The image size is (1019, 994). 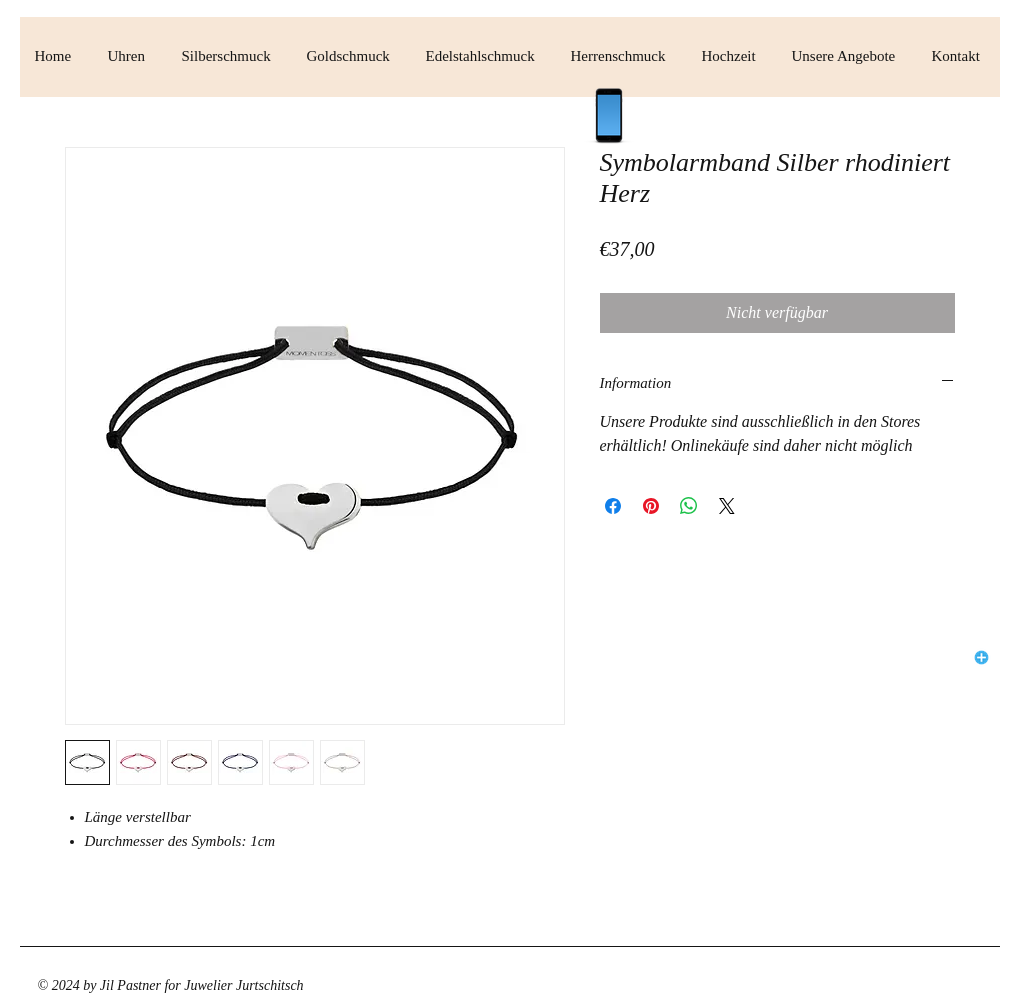 I want to click on indicates a connected iPhone device, so click(x=609, y=116).